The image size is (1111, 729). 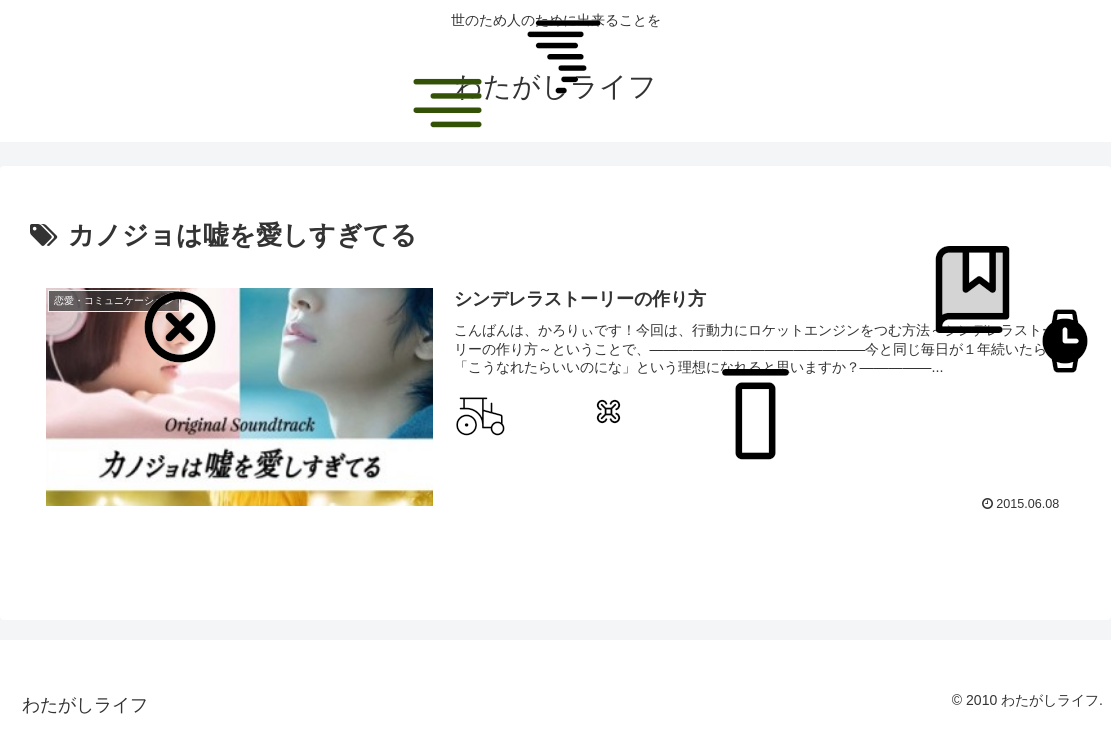 I want to click on close or dismiss a dialog, so click(x=180, y=327).